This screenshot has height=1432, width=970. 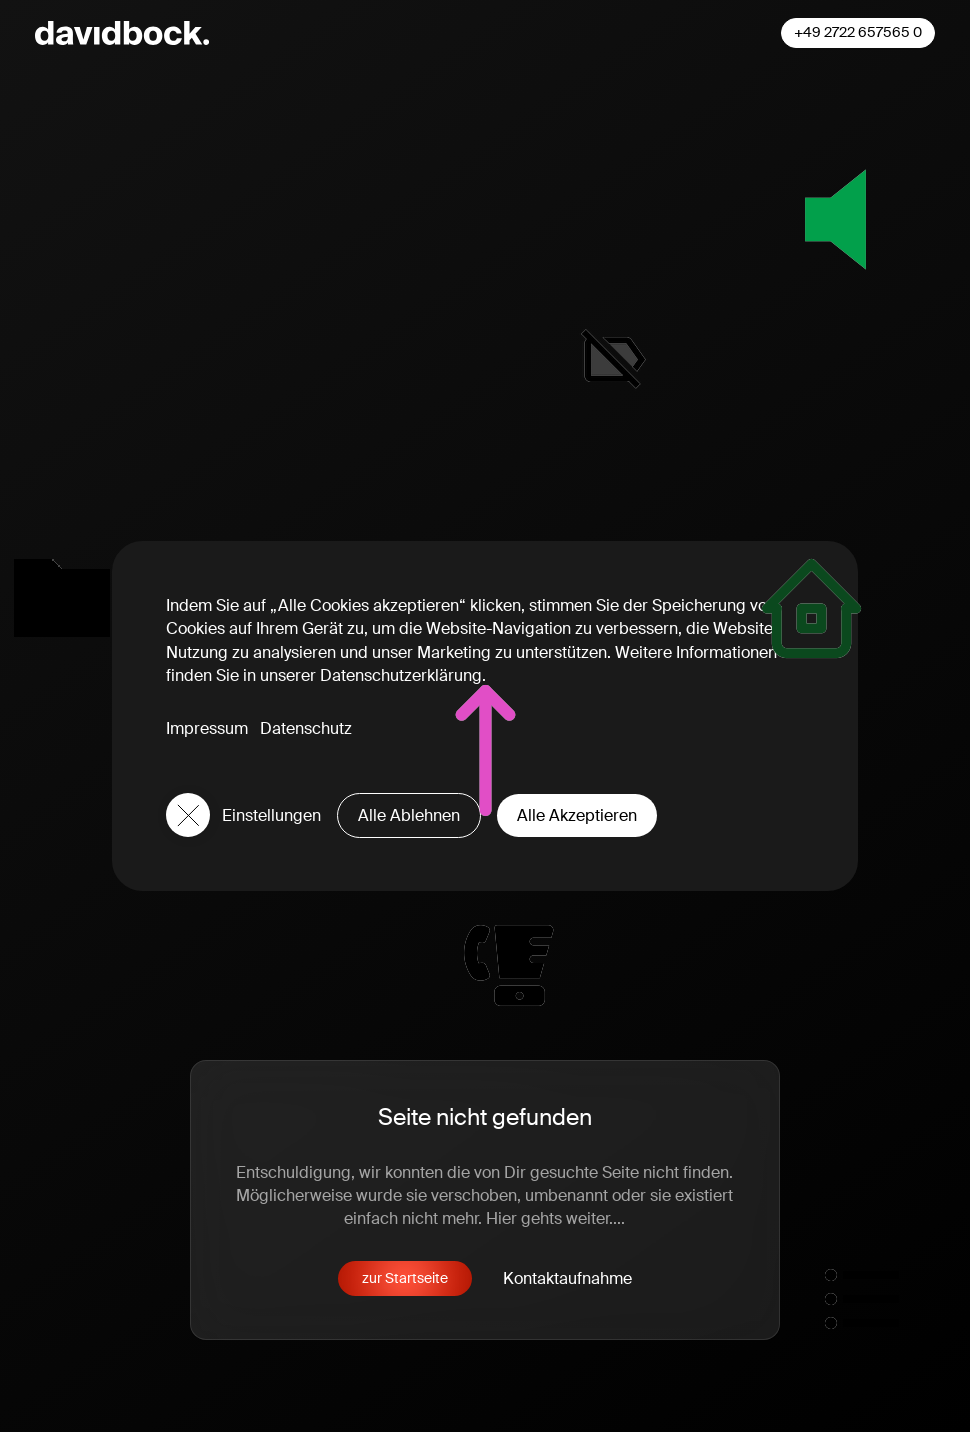 What do you see at coordinates (485, 750) in the screenshot?
I see `move item up in a list` at bounding box center [485, 750].